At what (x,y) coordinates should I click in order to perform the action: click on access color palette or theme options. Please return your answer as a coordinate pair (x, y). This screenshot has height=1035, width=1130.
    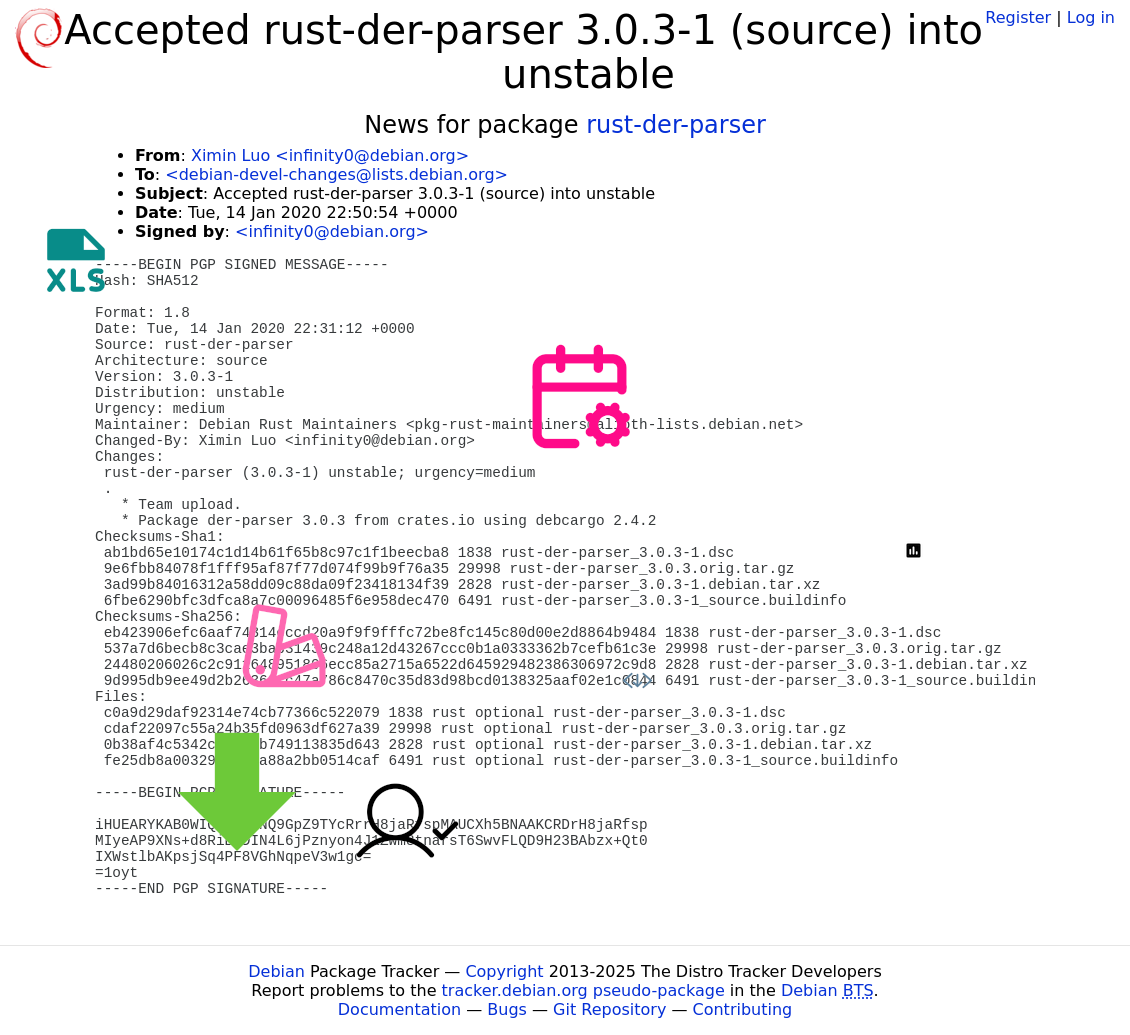
    Looking at the image, I should click on (281, 649).